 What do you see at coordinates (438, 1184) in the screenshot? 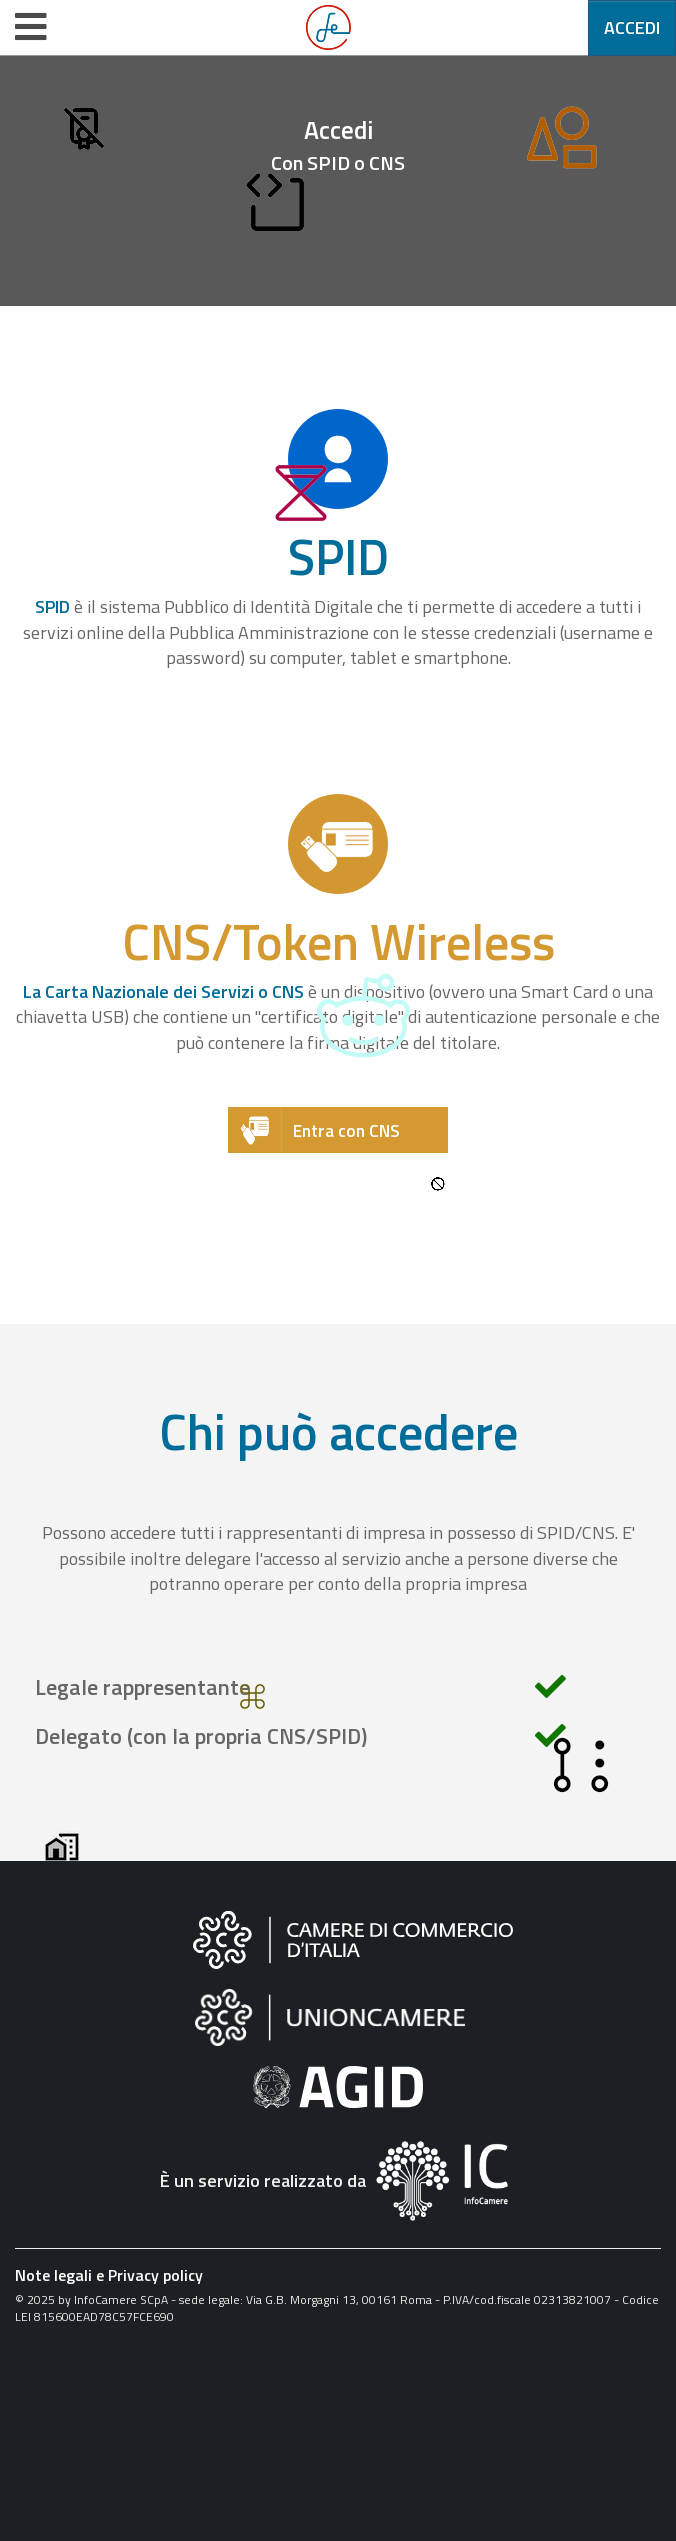
I see `mark content as not interested` at bounding box center [438, 1184].